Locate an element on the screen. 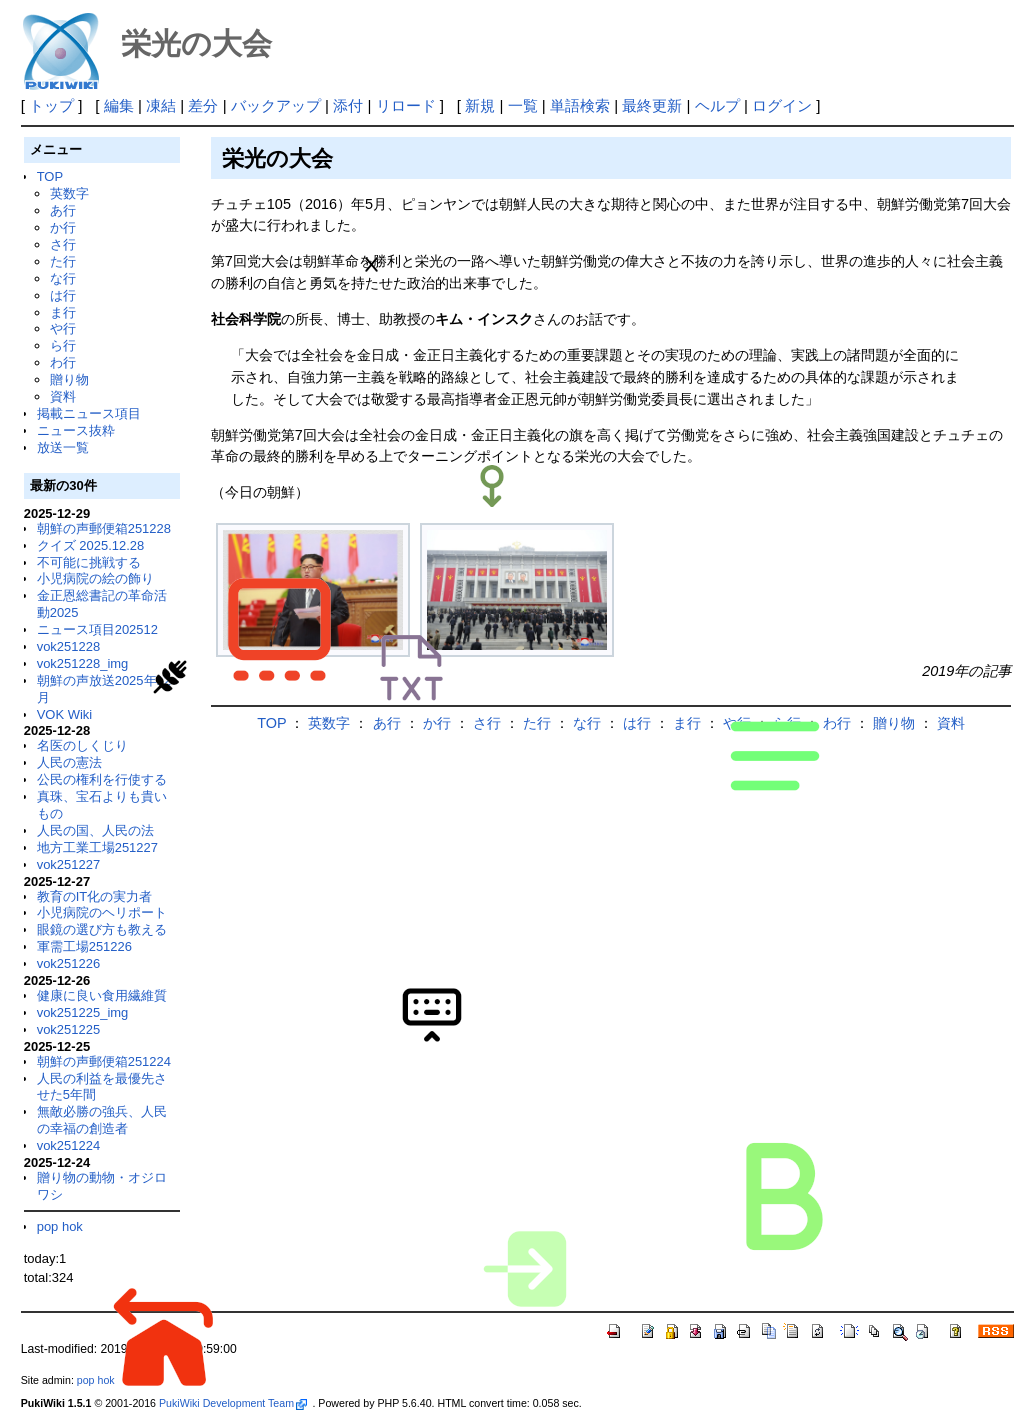  close or dismiss a dialog is located at coordinates (371, 264).